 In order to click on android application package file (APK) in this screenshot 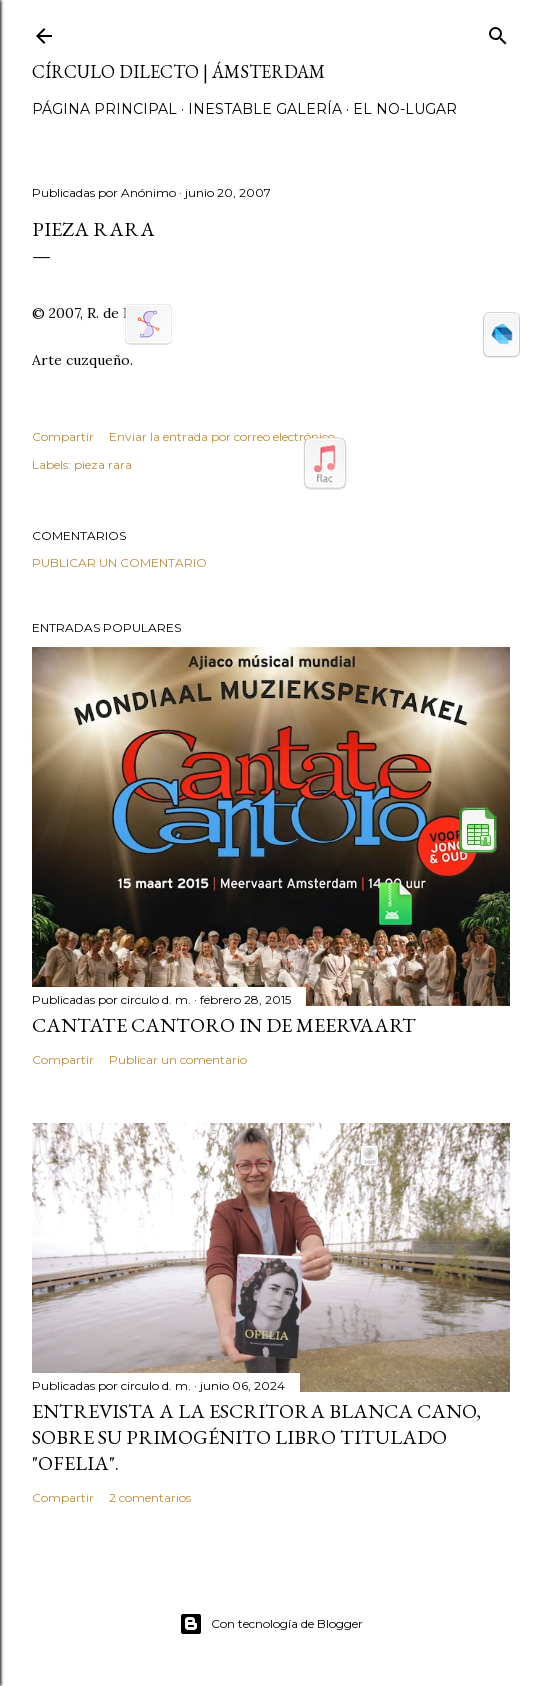, I will do `click(395, 904)`.